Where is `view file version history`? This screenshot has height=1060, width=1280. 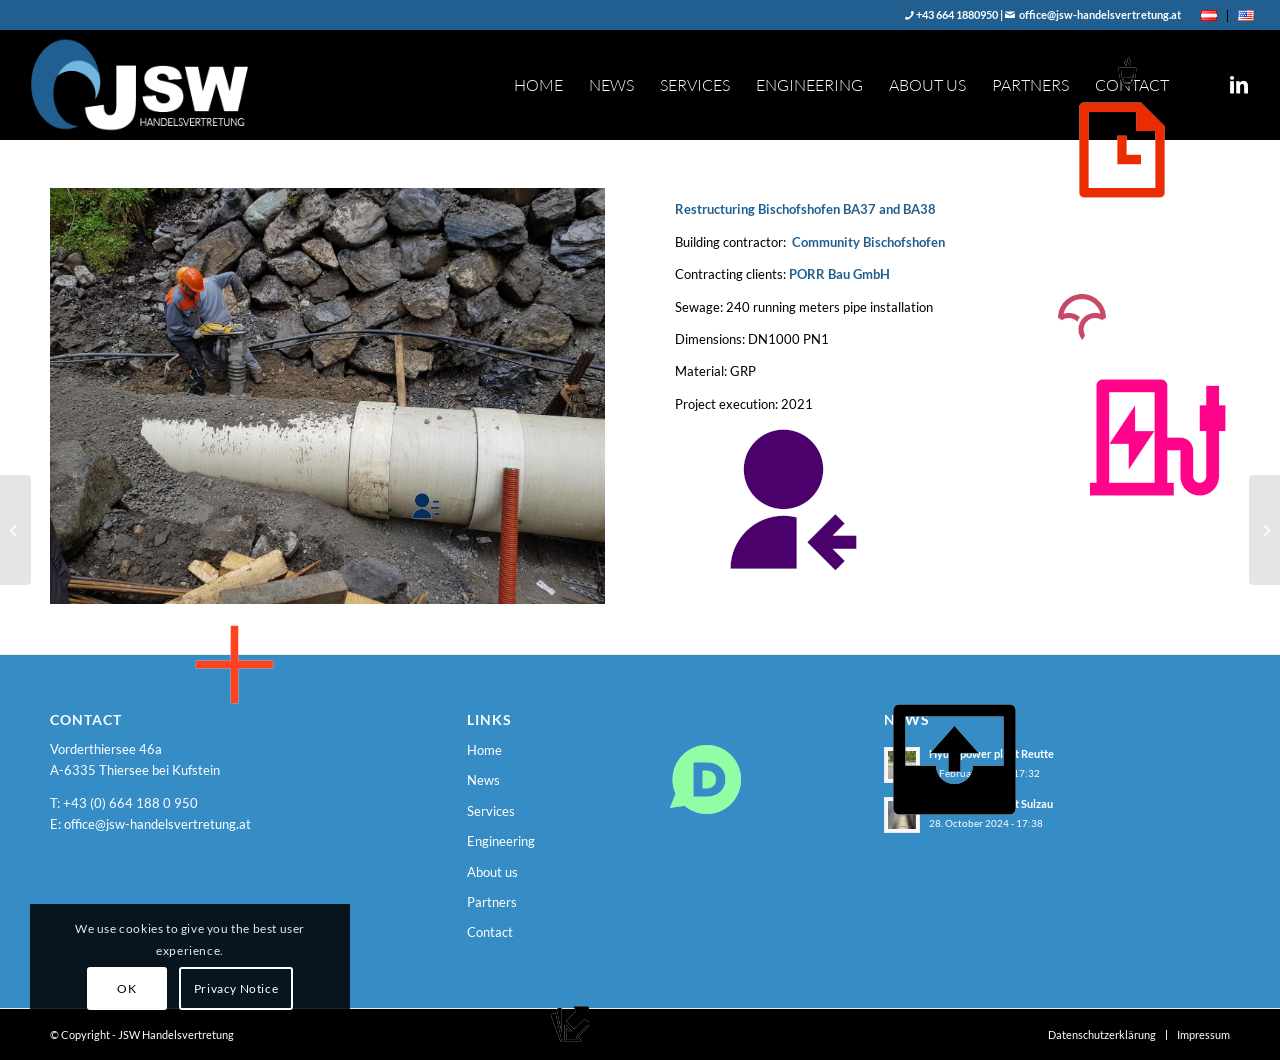
view file version history is located at coordinates (1122, 150).